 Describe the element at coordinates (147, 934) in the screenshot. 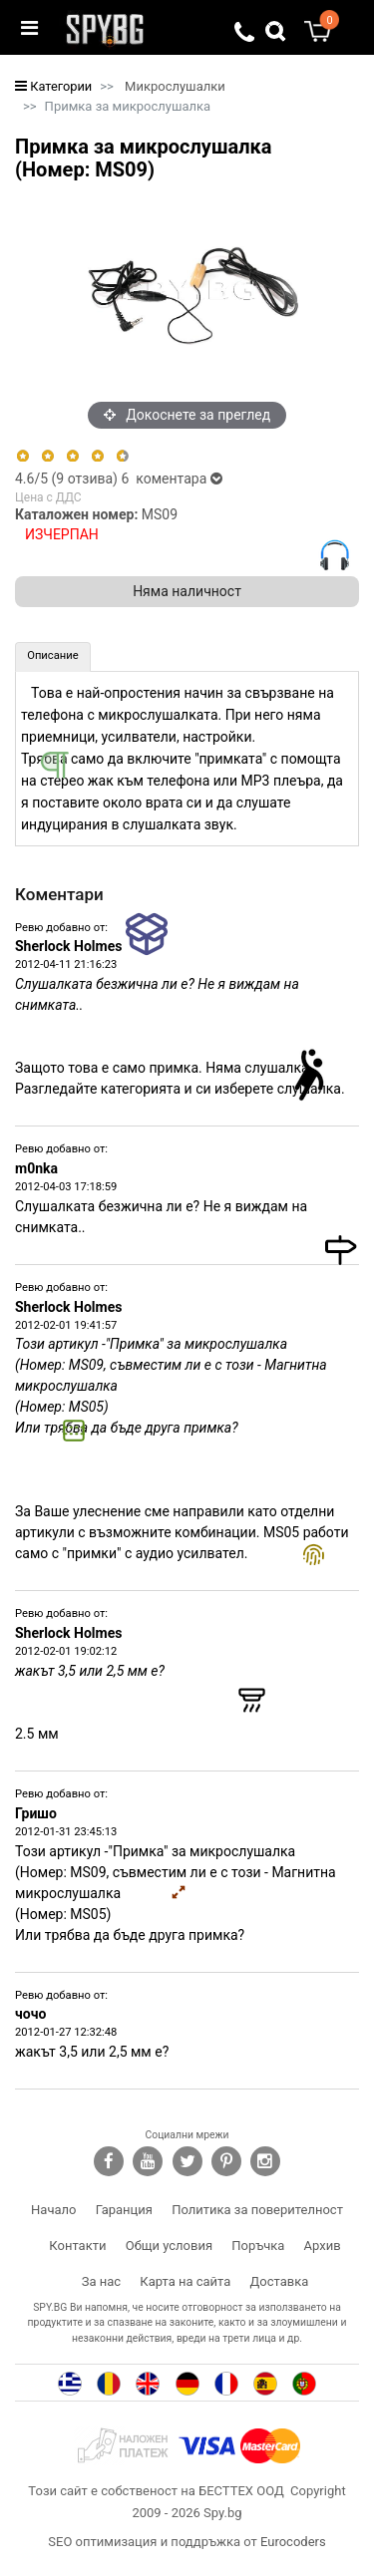

I see `view package contents` at that location.